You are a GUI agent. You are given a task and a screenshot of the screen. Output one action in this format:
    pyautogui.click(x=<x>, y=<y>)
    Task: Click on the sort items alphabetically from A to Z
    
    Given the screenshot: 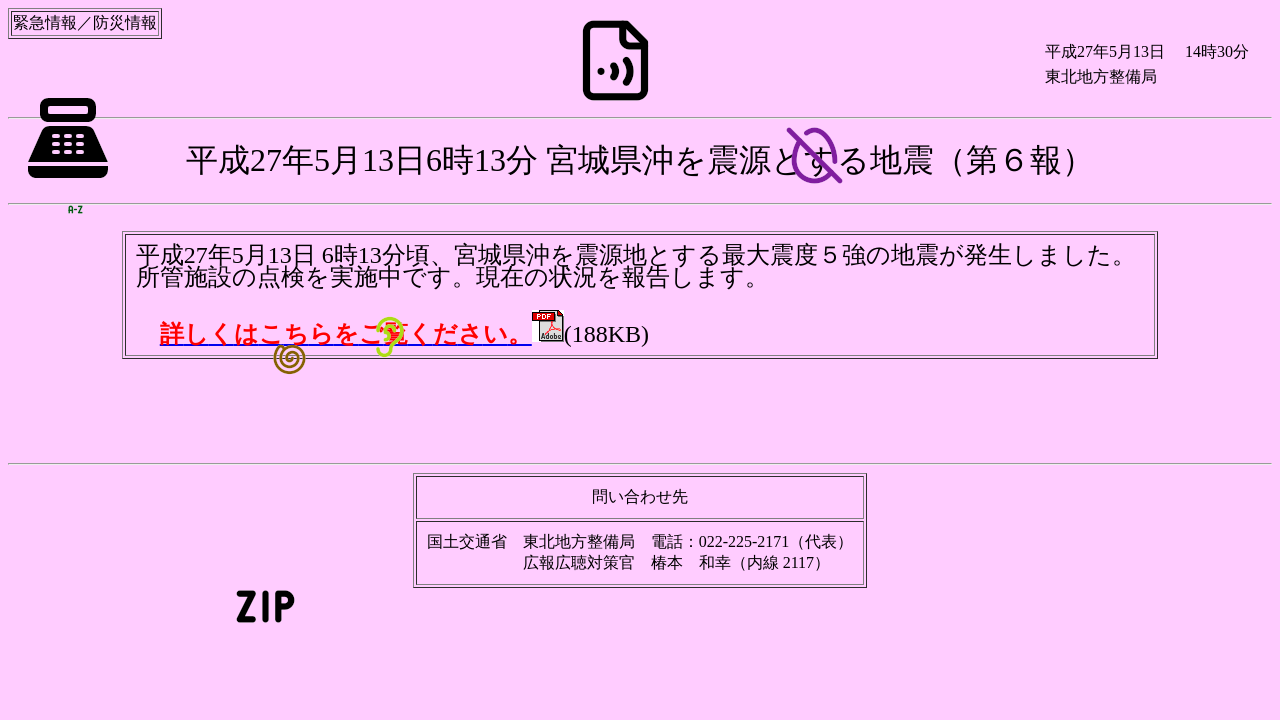 What is the action you would take?
    pyautogui.click(x=75, y=209)
    